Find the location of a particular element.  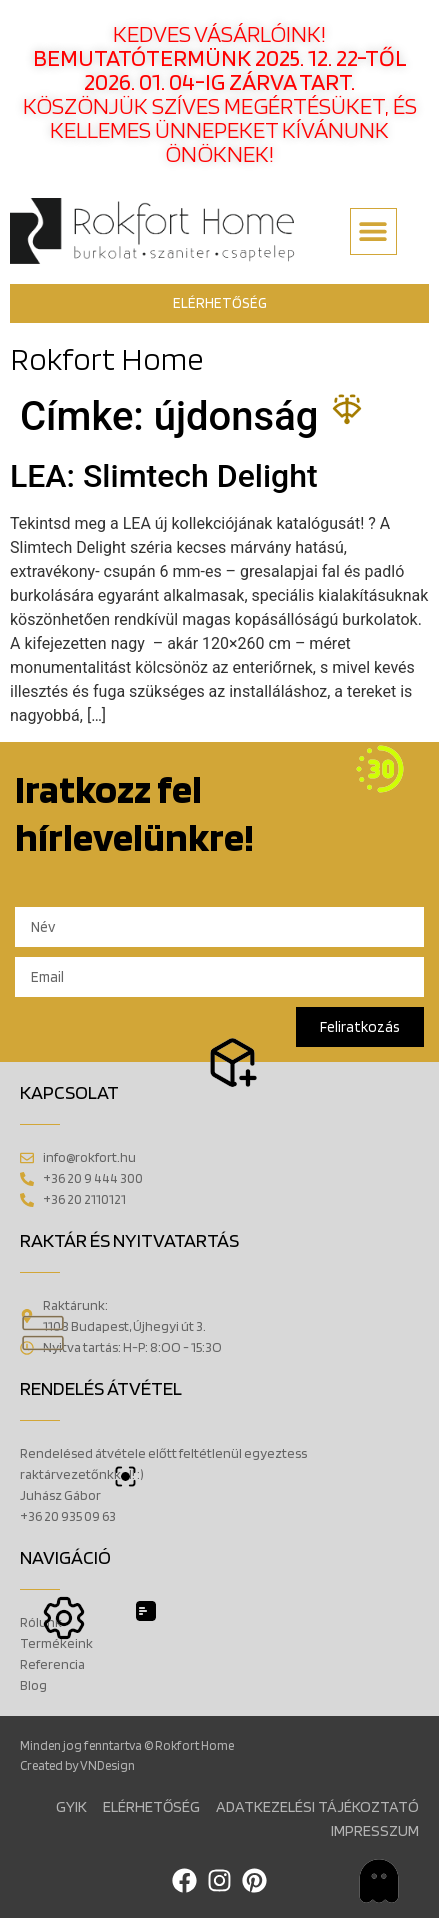

align content to the left, vertically centered is located at coordinates (146, 1611).